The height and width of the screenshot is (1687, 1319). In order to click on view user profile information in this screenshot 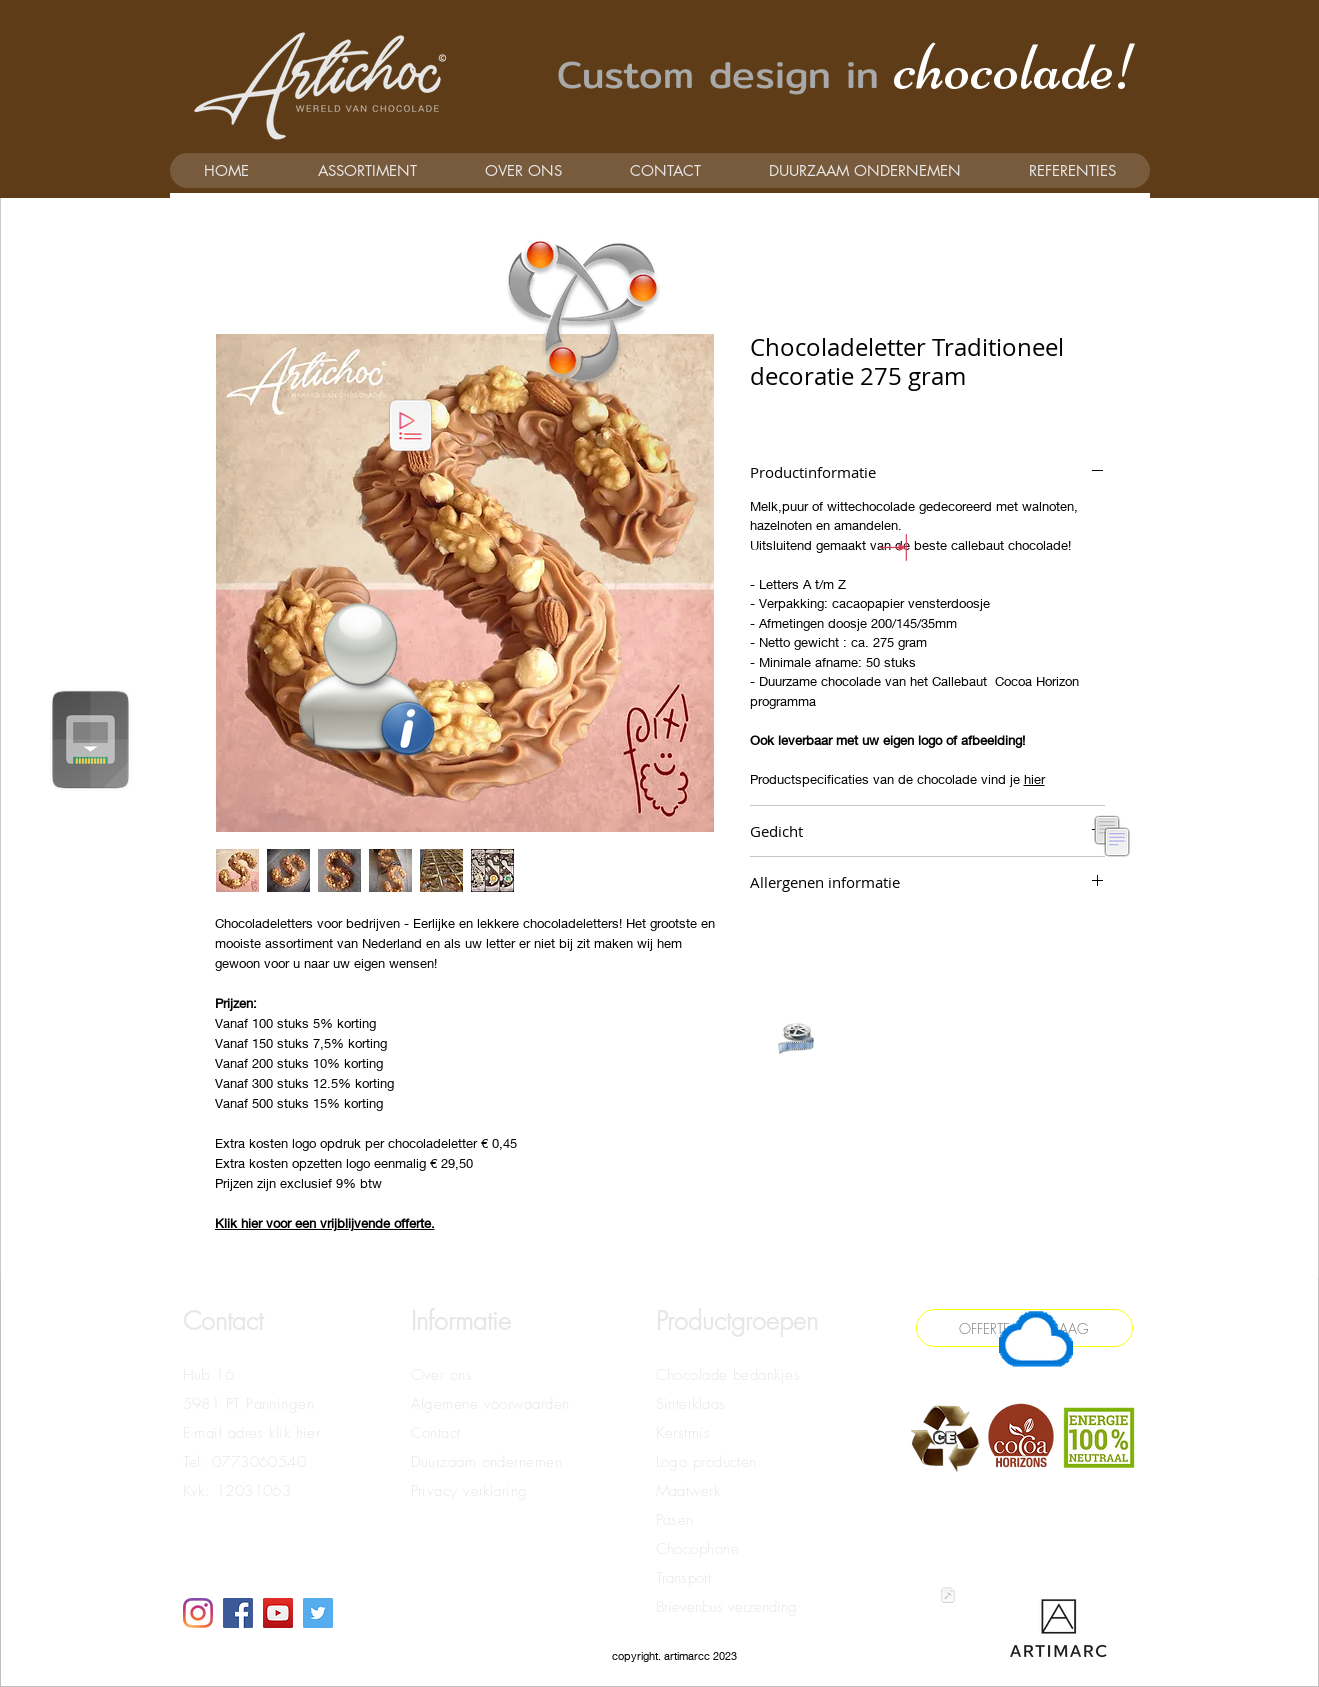, I will do `click(363, 682)`.